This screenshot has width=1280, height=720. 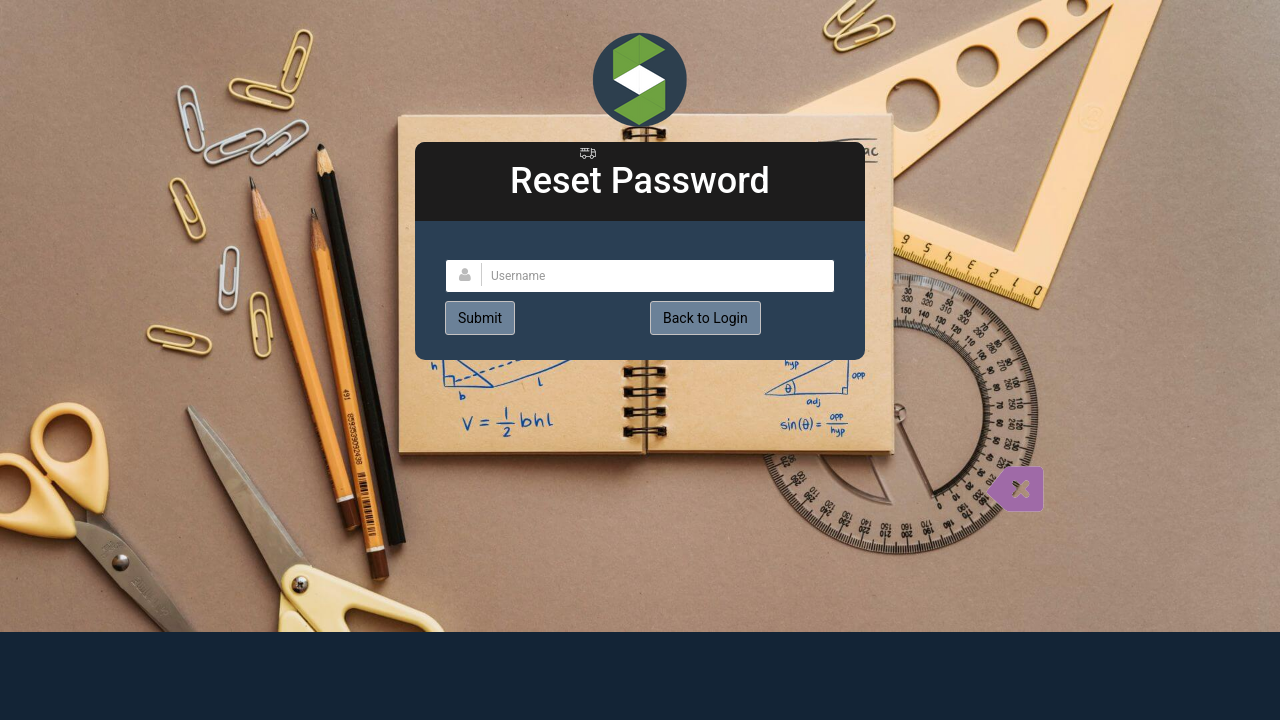 I want to click on delete the previous character, so click(x=1015, y=489).